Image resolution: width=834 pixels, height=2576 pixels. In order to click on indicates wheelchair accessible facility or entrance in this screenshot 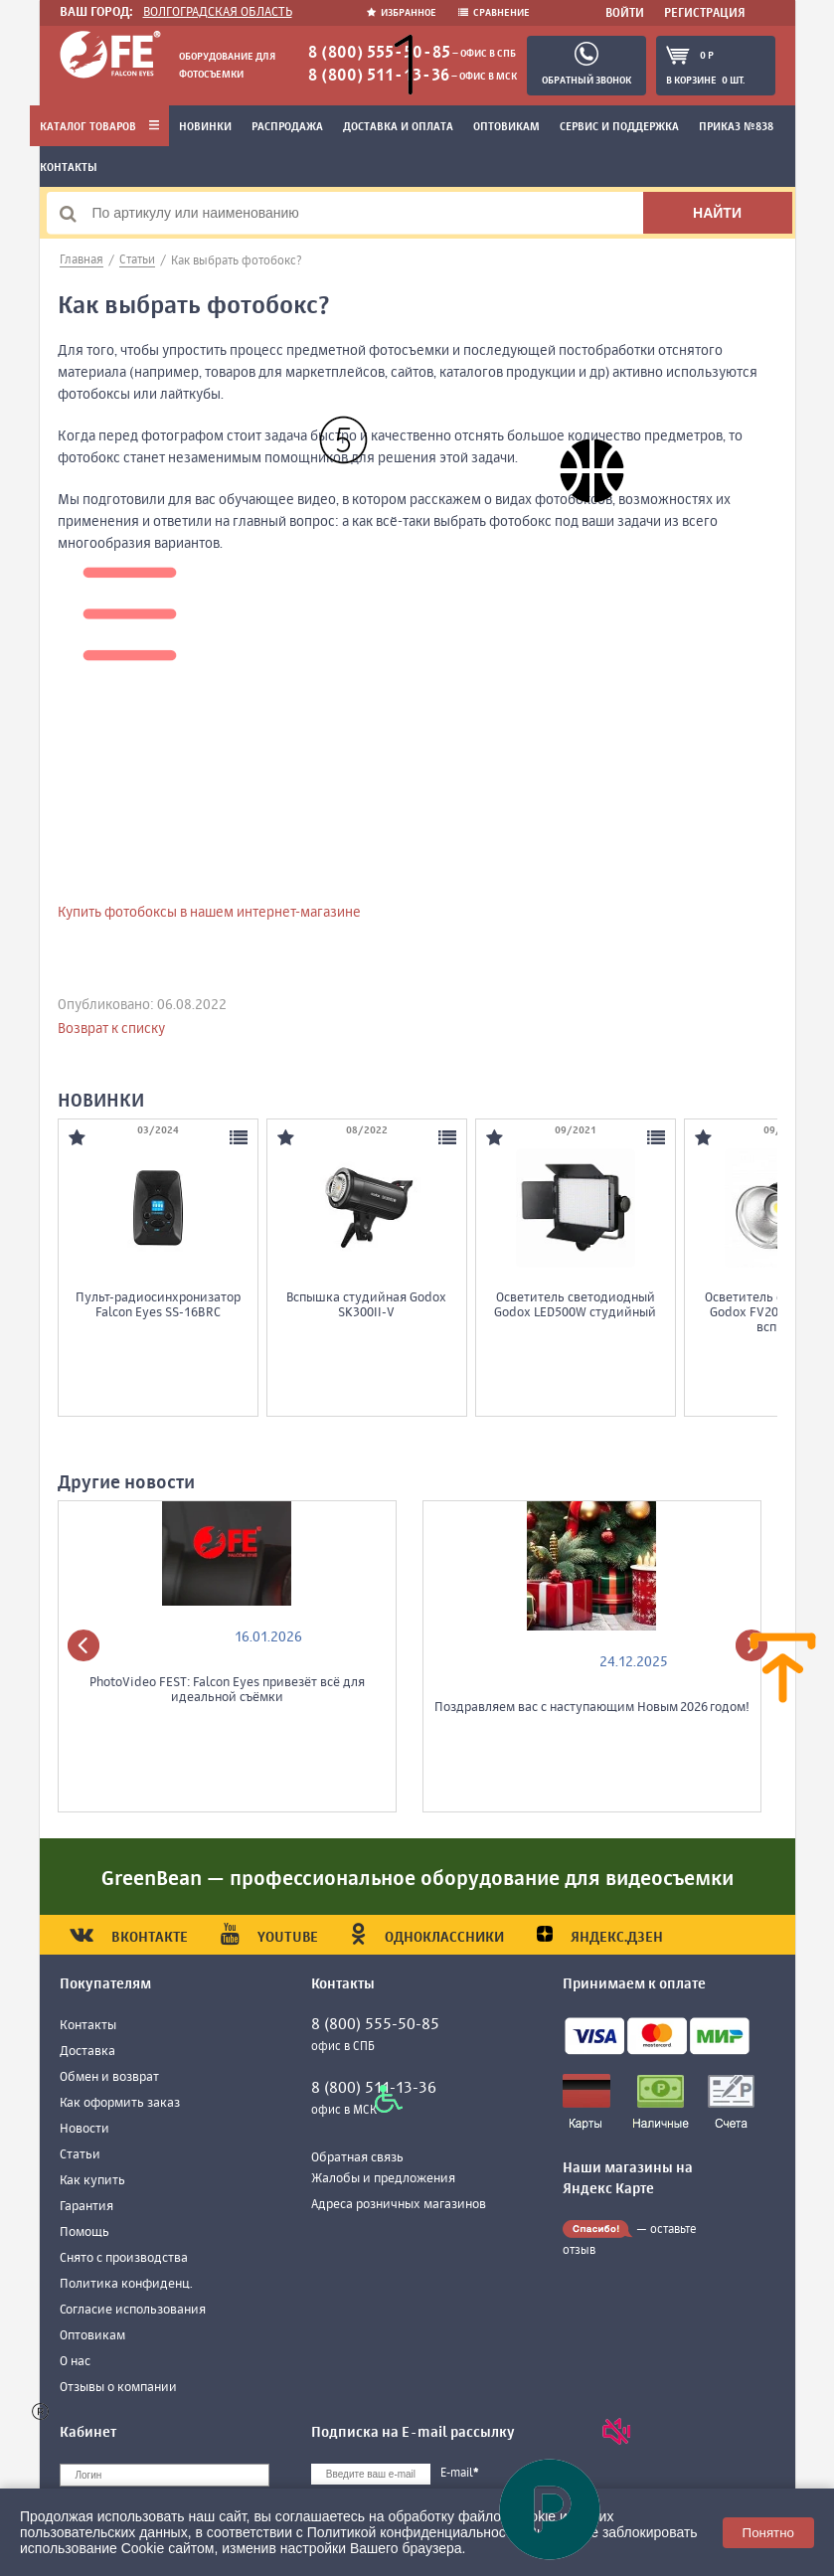, I will do `click(386, 2099)`.